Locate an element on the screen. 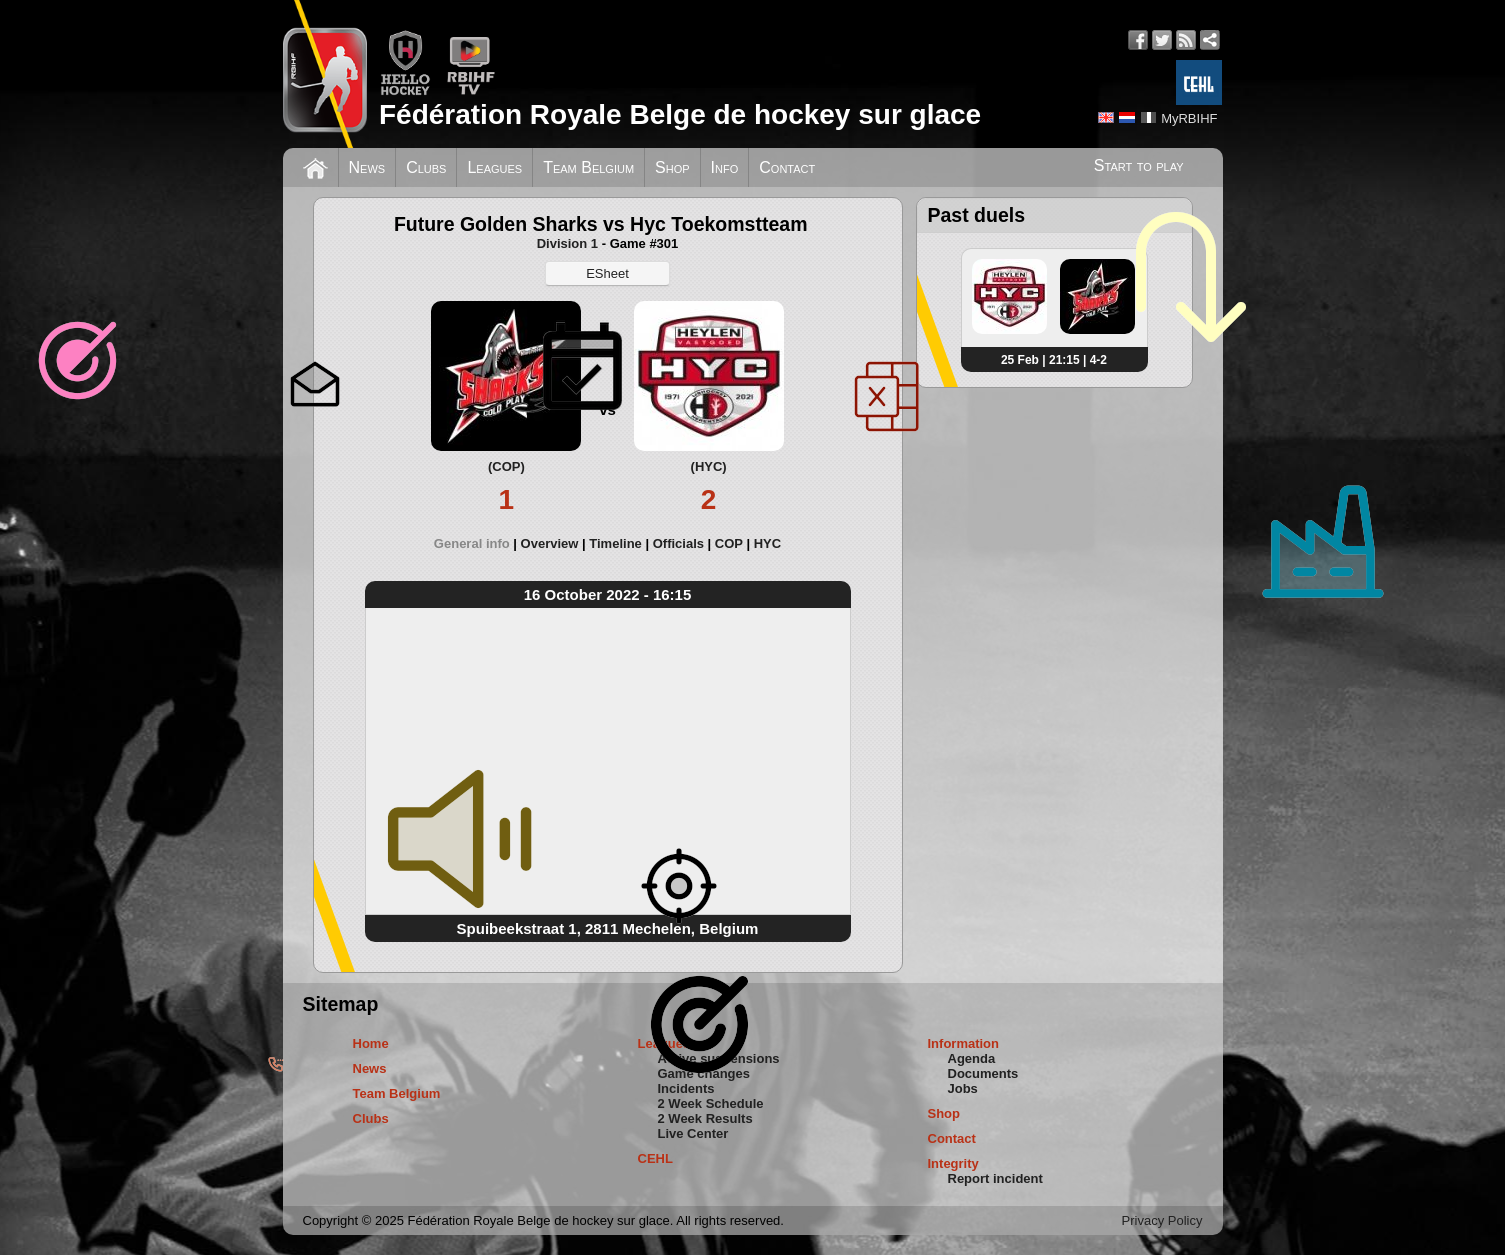 Image resolution: width=1505 pixels, height=1255 pixels. volume set to high is located at coordinates (457, 839).